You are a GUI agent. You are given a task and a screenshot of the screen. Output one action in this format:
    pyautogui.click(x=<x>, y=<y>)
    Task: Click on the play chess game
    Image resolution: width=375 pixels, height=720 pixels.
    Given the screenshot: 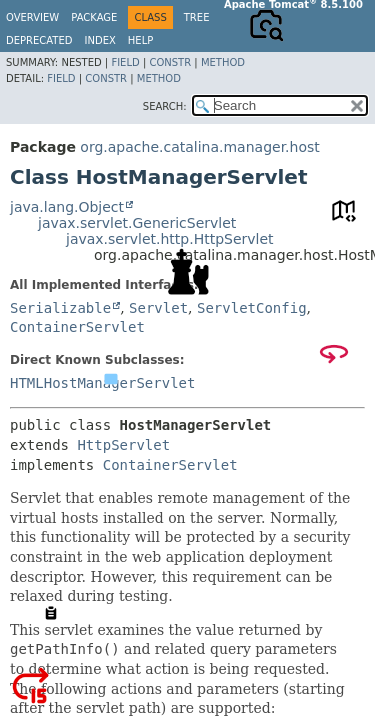 What is the action you would take?
    pyautogui.click(x=187, y=273)
    